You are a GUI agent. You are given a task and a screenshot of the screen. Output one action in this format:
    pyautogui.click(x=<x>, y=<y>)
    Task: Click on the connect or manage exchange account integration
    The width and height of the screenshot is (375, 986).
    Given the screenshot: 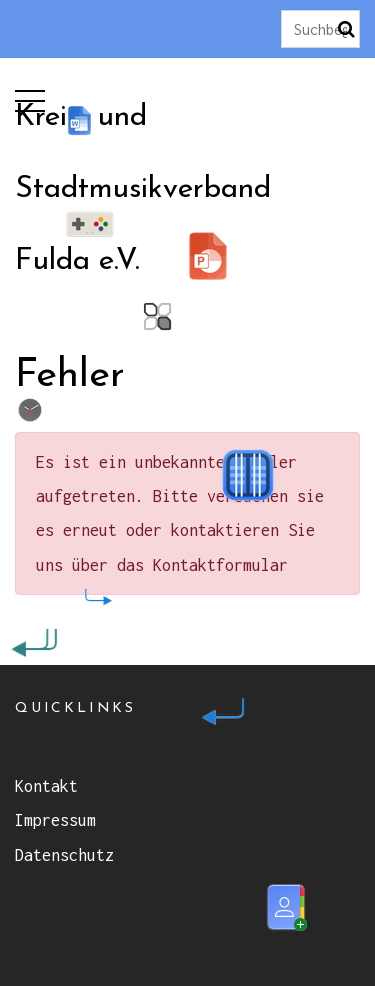 What is the action you would take?
    pyautogui.click(x=157, y=316)
    